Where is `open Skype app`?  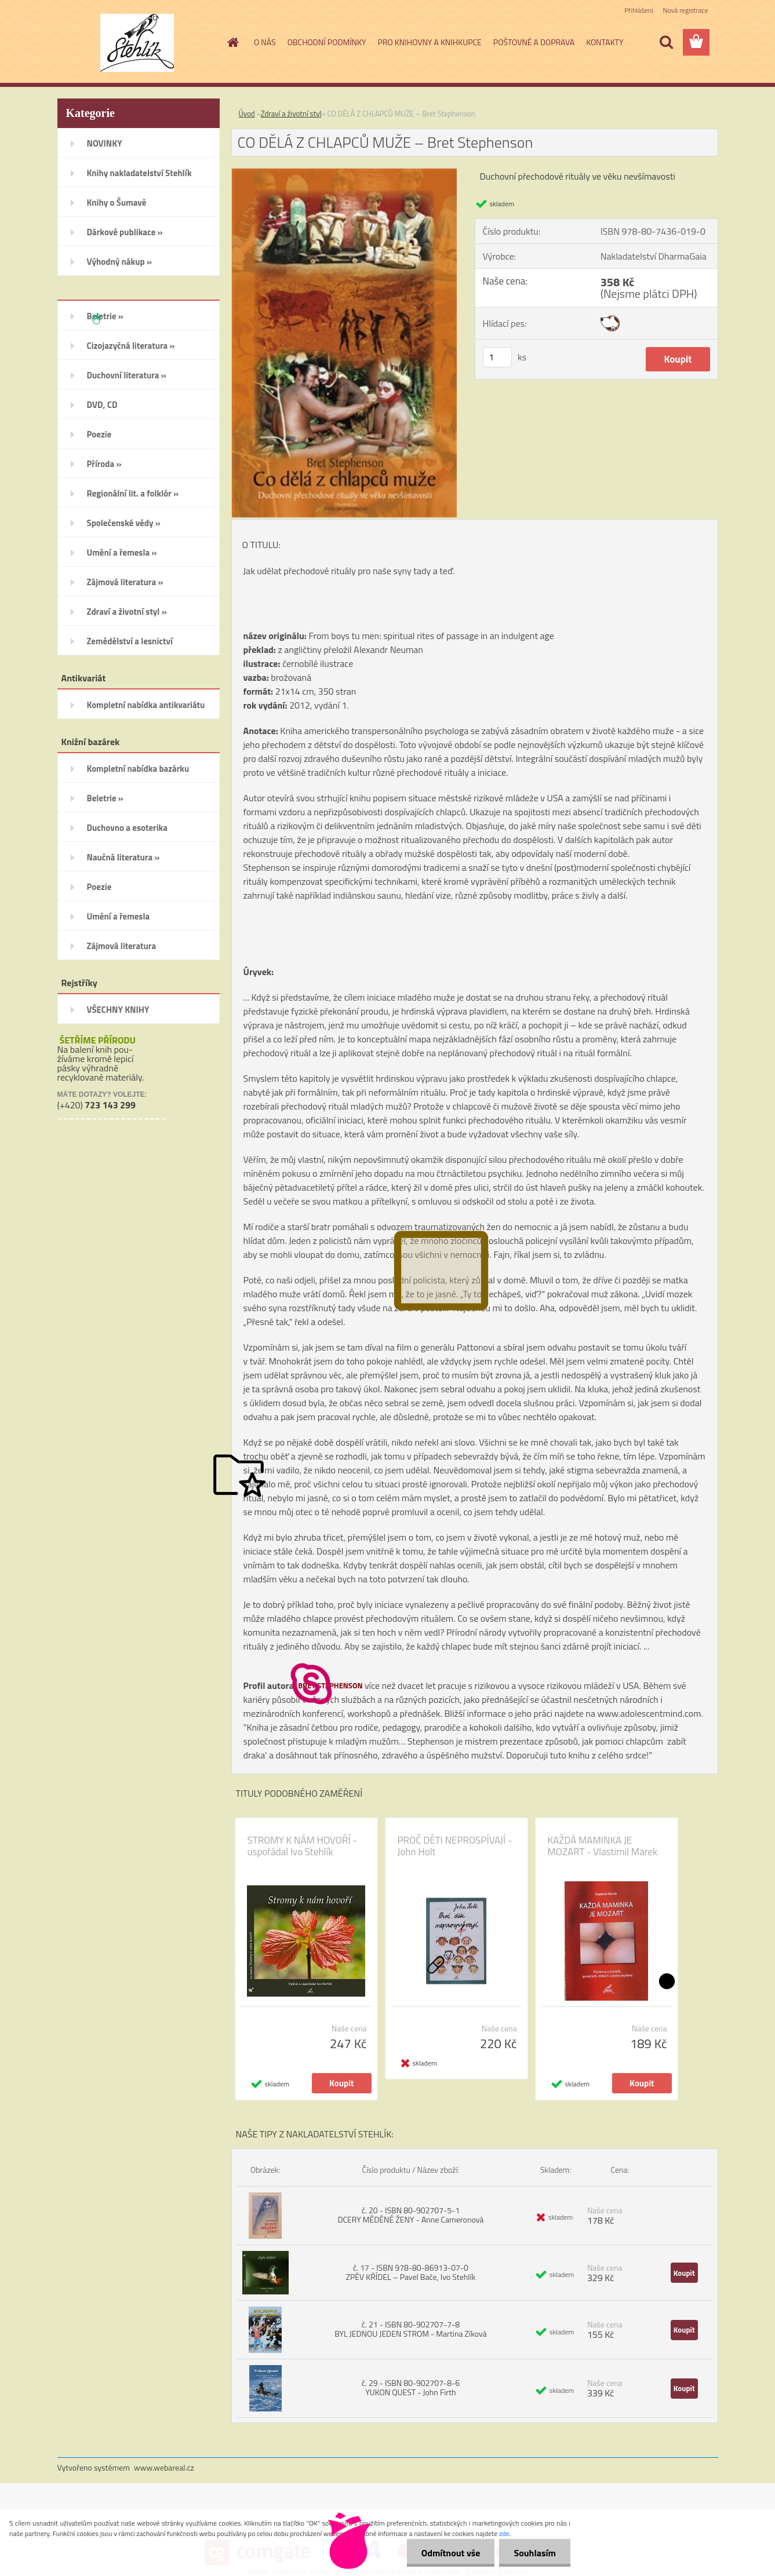
open Skype app is located at coordinates (311, 1684).